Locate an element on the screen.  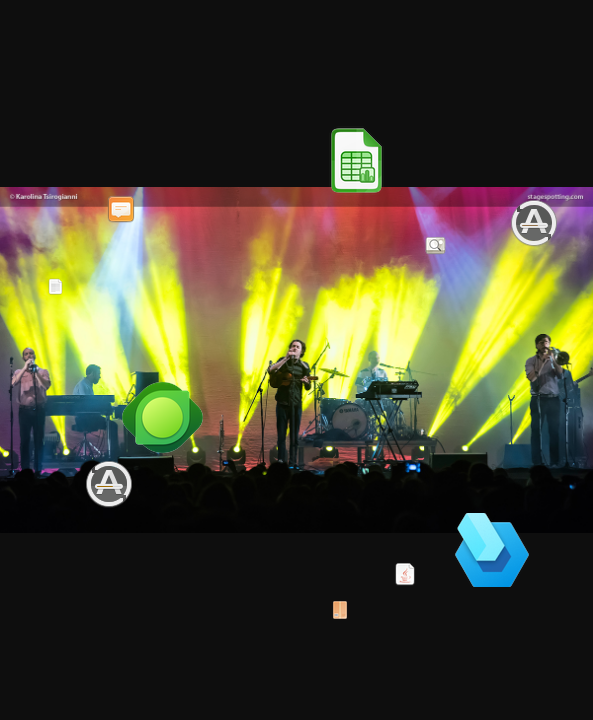
open the software updater application is located at coordinates (534, 223).